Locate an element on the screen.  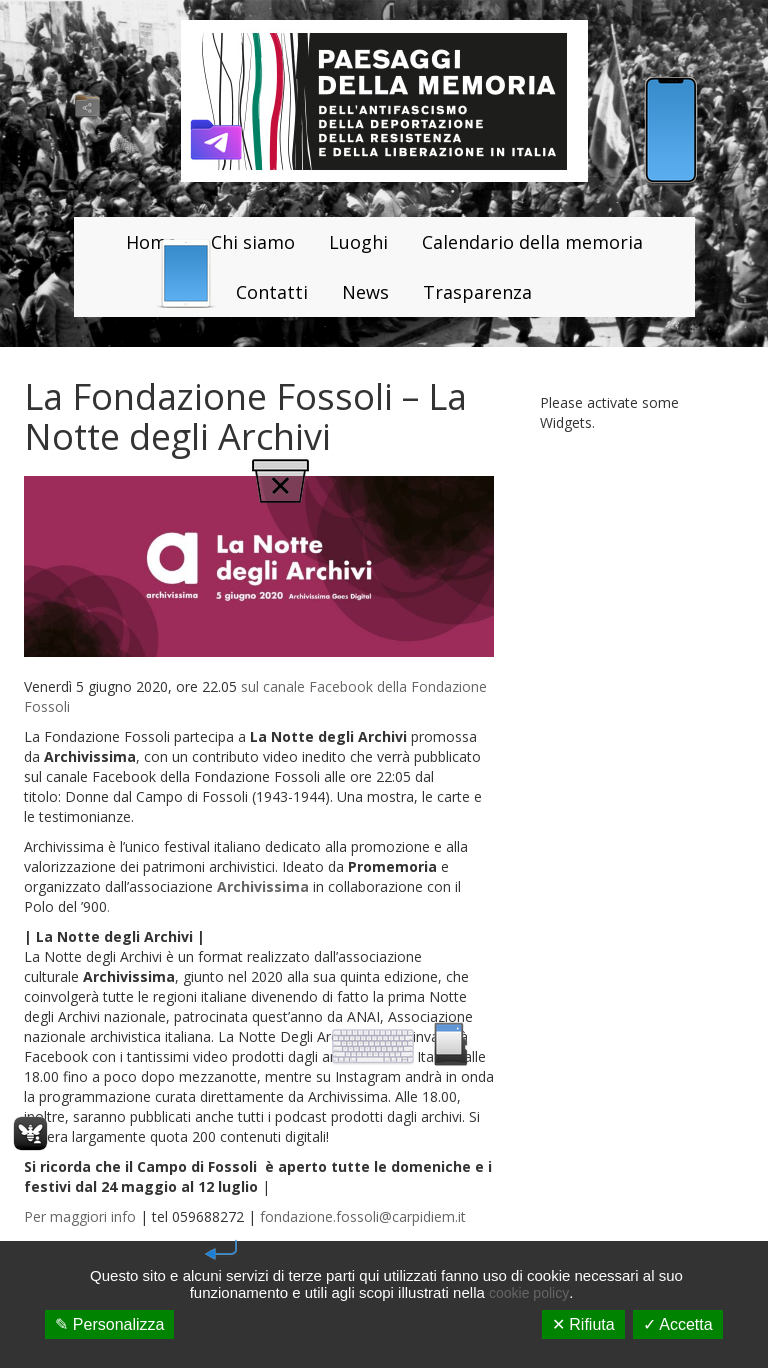
iPad Air 2 device with cellular connectivity is located at coordinates (186, 273).